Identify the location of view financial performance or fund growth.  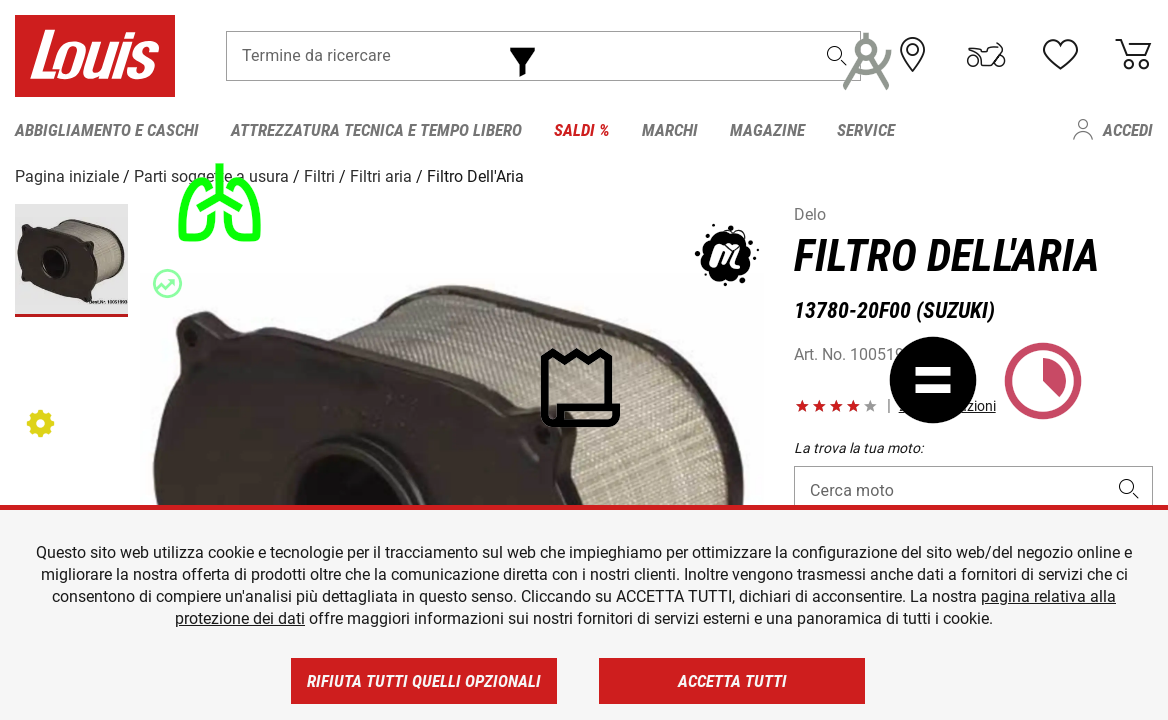
(167, 283).